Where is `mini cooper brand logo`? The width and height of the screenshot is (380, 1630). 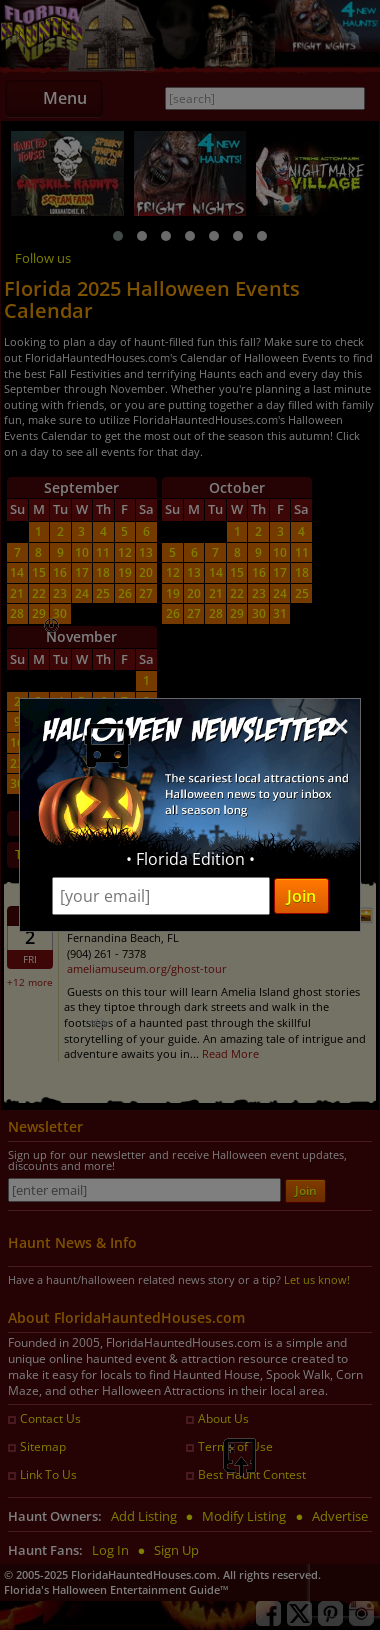 mini cooper brand logo is located at coordinates (99, 1023).